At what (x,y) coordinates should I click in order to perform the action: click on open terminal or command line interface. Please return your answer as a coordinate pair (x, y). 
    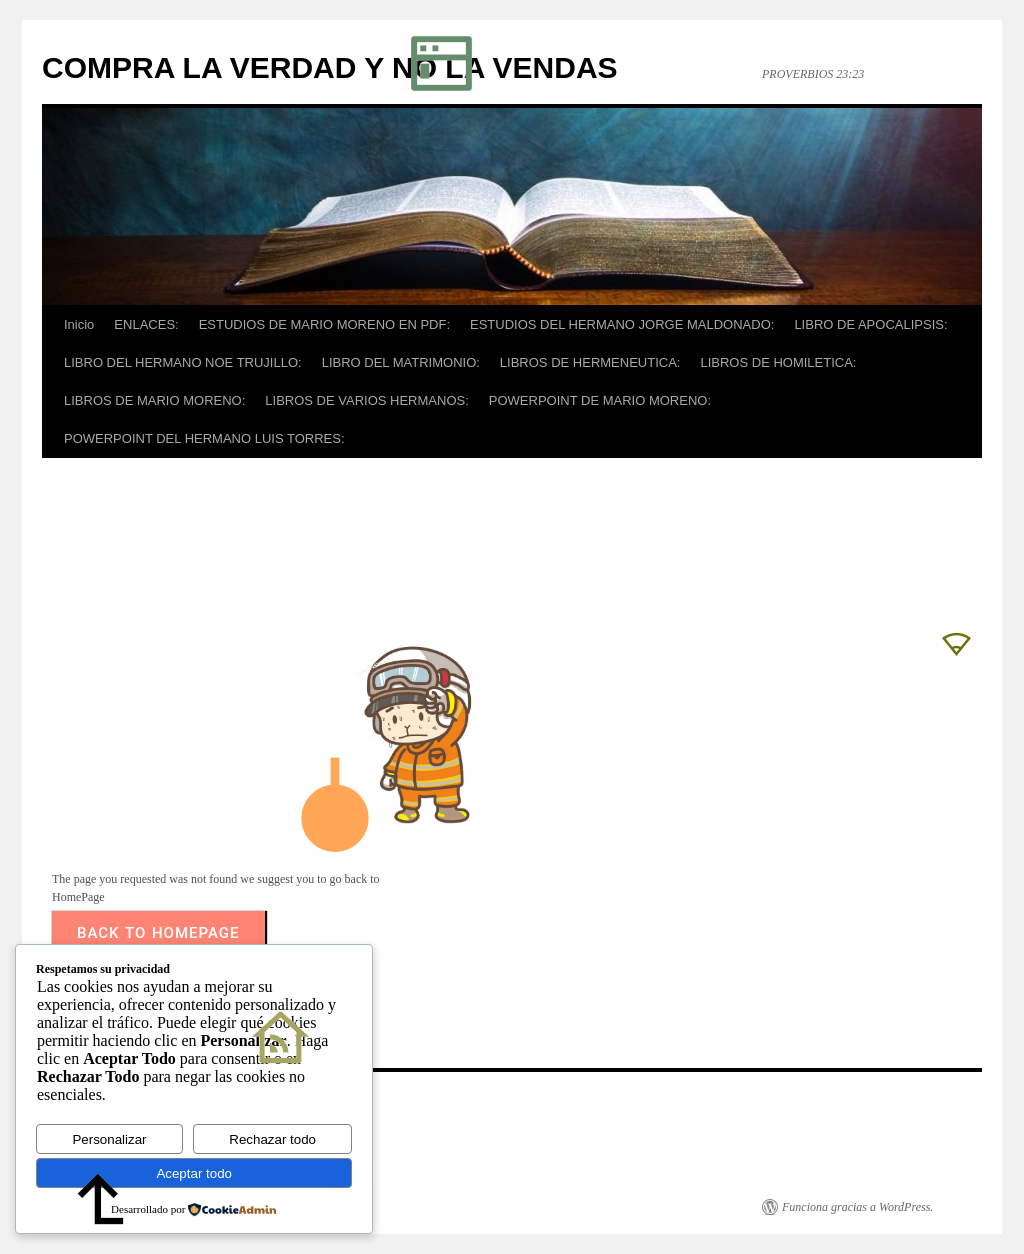
    Looking at the image, I should click on (441, 63).